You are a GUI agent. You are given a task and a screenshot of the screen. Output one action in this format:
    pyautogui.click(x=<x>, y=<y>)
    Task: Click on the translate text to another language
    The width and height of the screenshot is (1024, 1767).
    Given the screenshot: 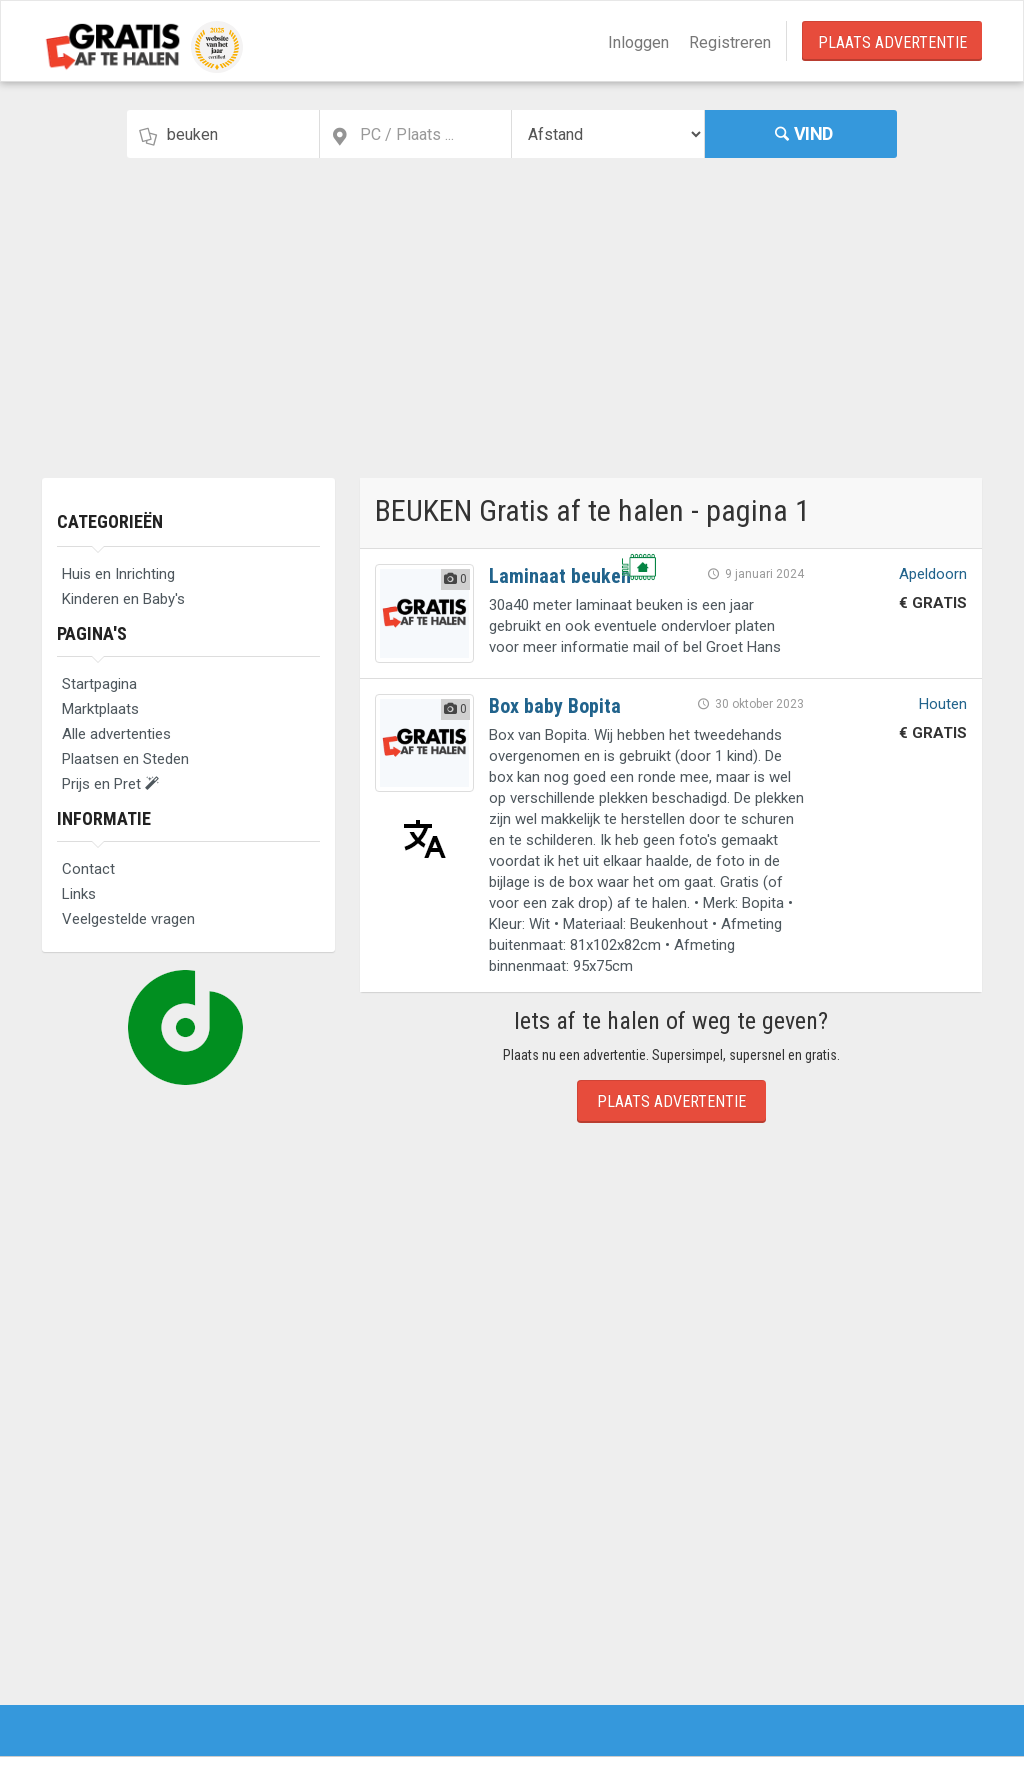 What is the action you would take?
    pyautogui.click(x=424, y=840)
    